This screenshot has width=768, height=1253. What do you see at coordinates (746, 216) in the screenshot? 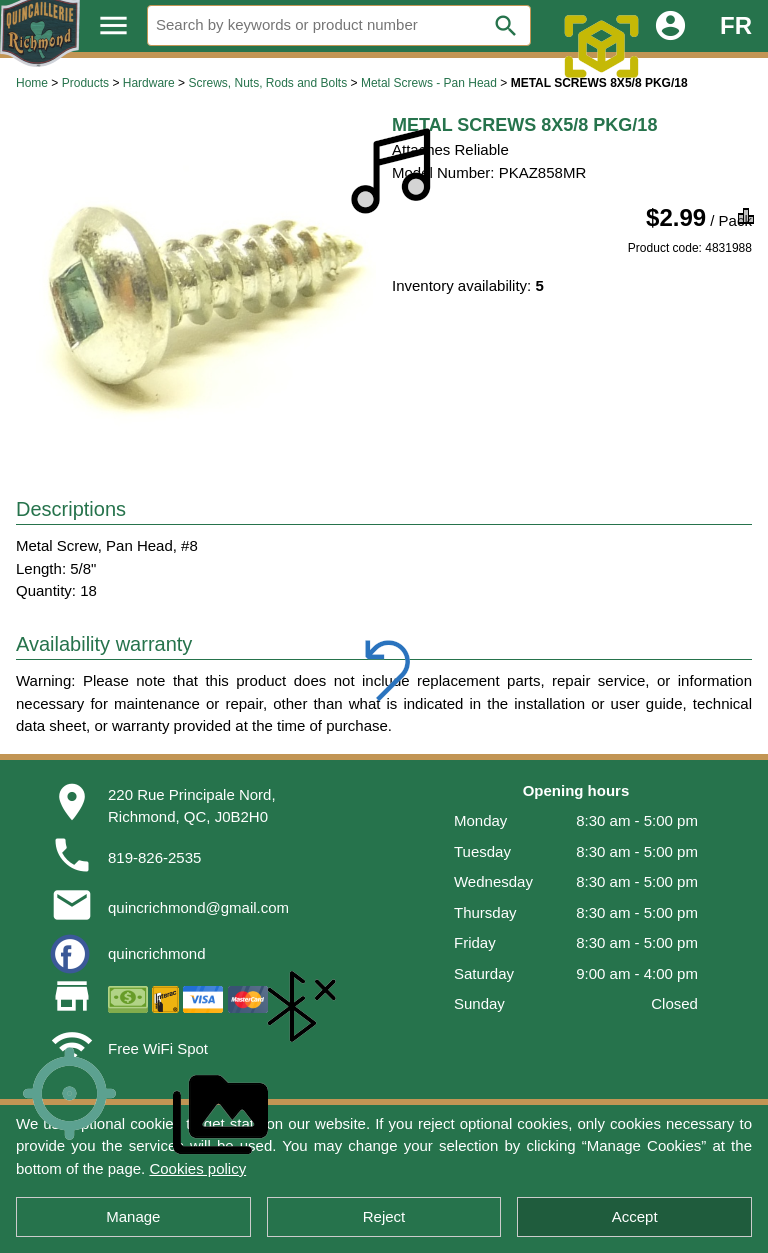
I see `view leaderboard rankings` at bounding box center [746, 216].